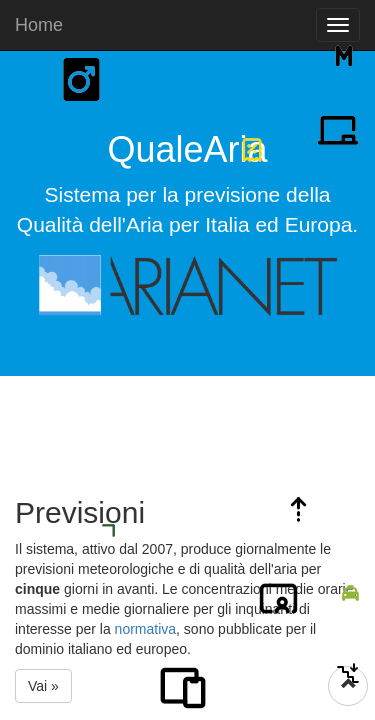 This screenshot has height=720, width=375. What do you see at coordinates (183, 688) in the screenshot?
I see `manage connected devices` at bounding box center [183, 688].